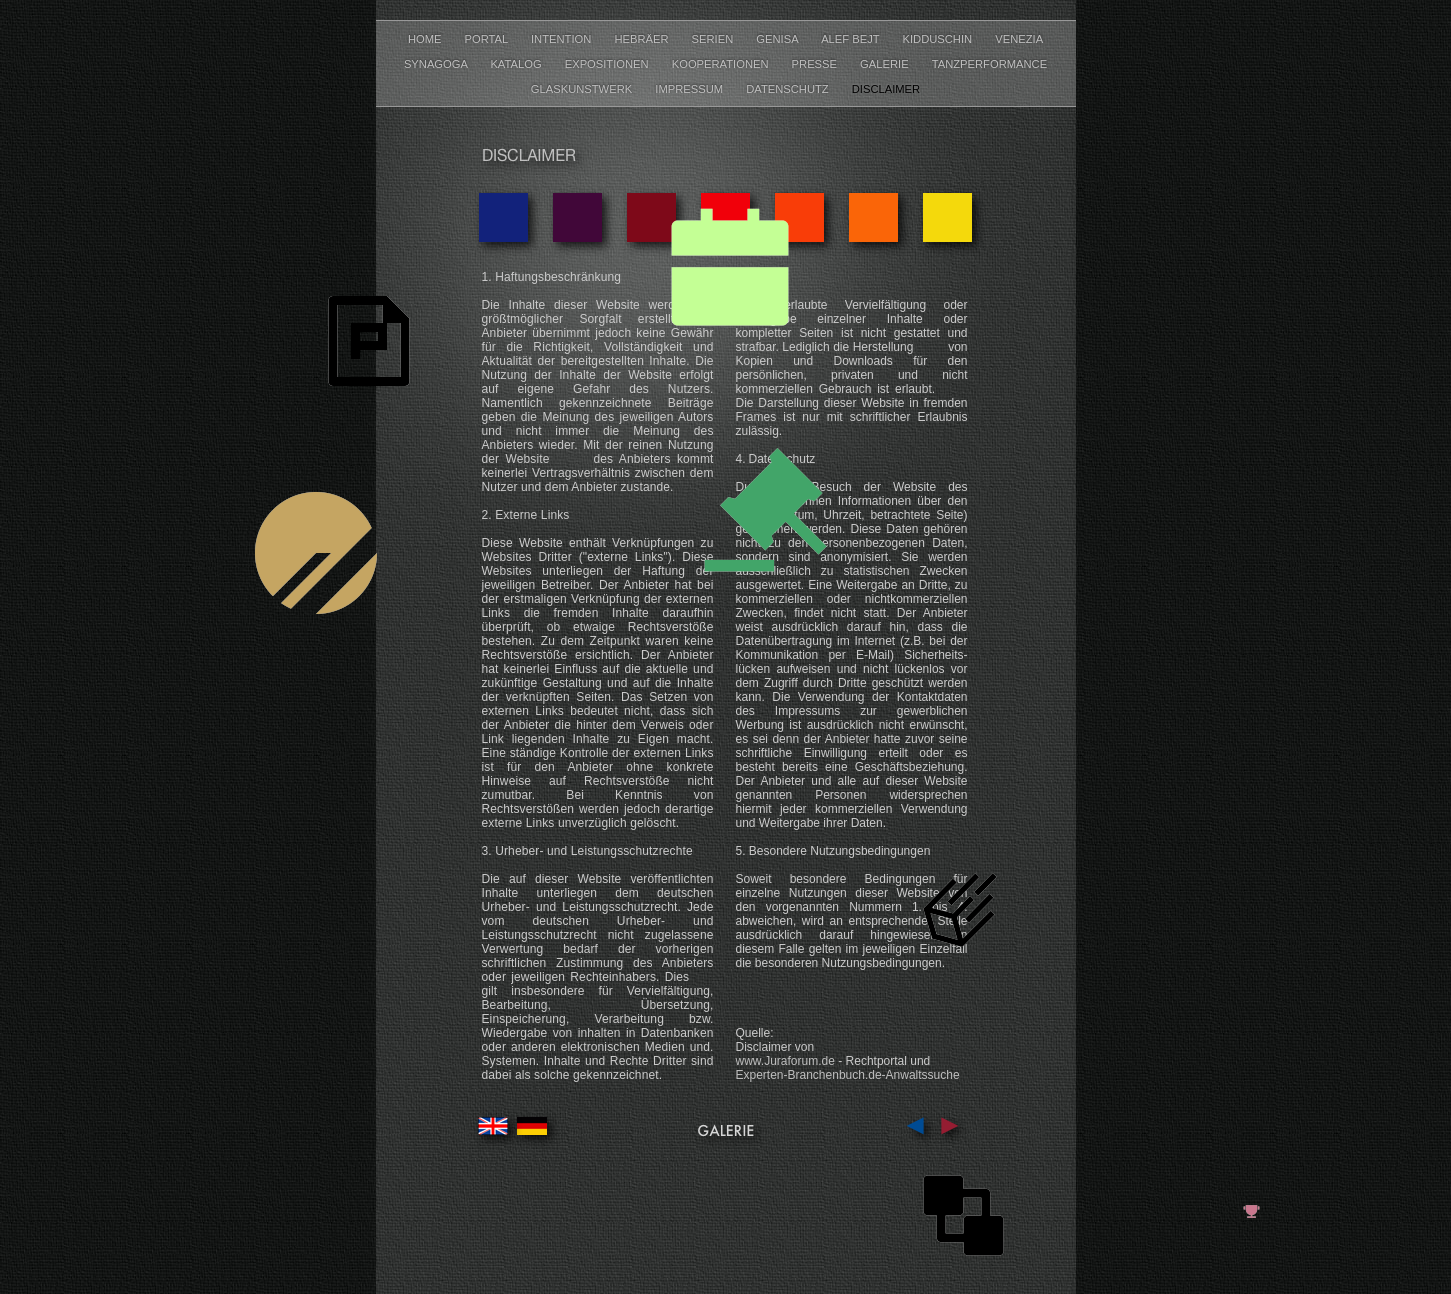 The width and height of the screenshot is (1451, 1294). I want to click on open a PowerPoint presentation file, so click(369, 341).